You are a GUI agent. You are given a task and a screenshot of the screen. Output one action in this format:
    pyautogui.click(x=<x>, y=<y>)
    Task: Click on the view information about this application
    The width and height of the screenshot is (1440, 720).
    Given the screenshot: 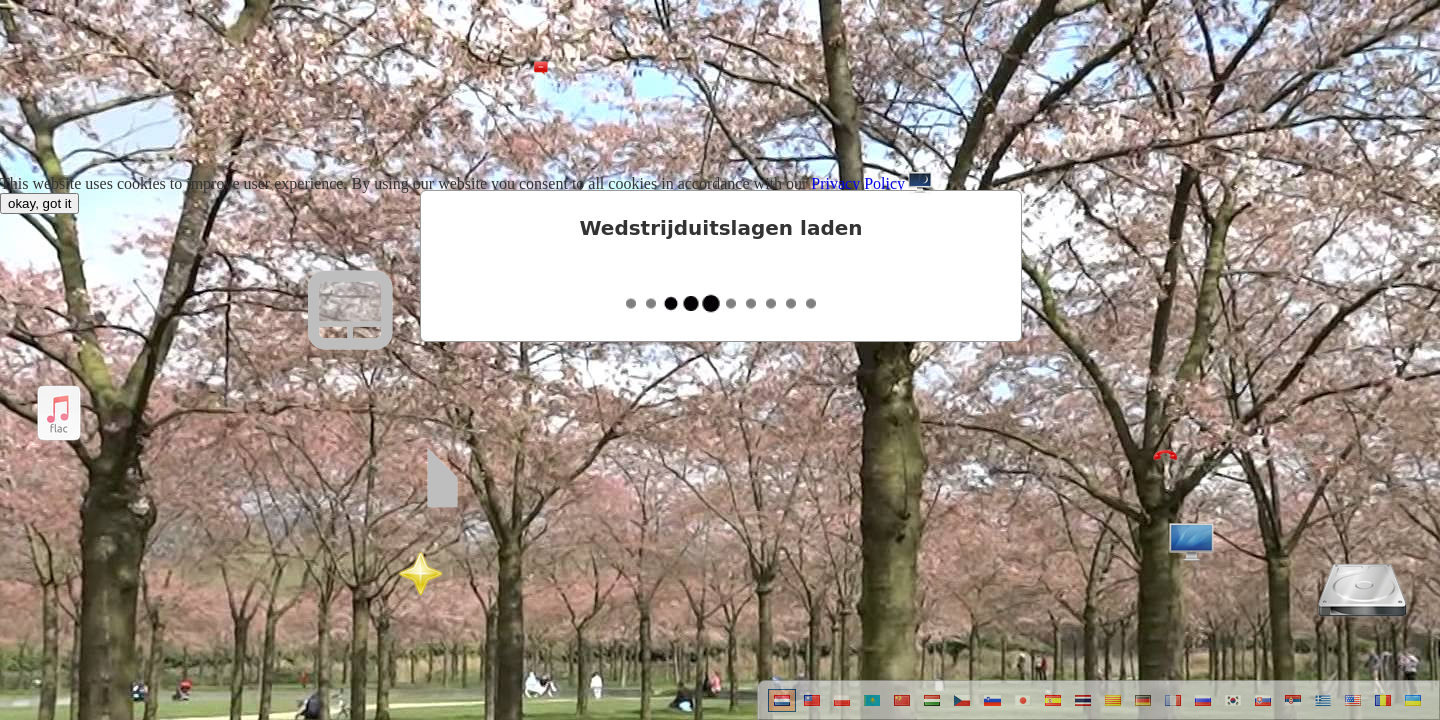 What is the action you would take?
    pyautogui.click(x=420, y=574)
    